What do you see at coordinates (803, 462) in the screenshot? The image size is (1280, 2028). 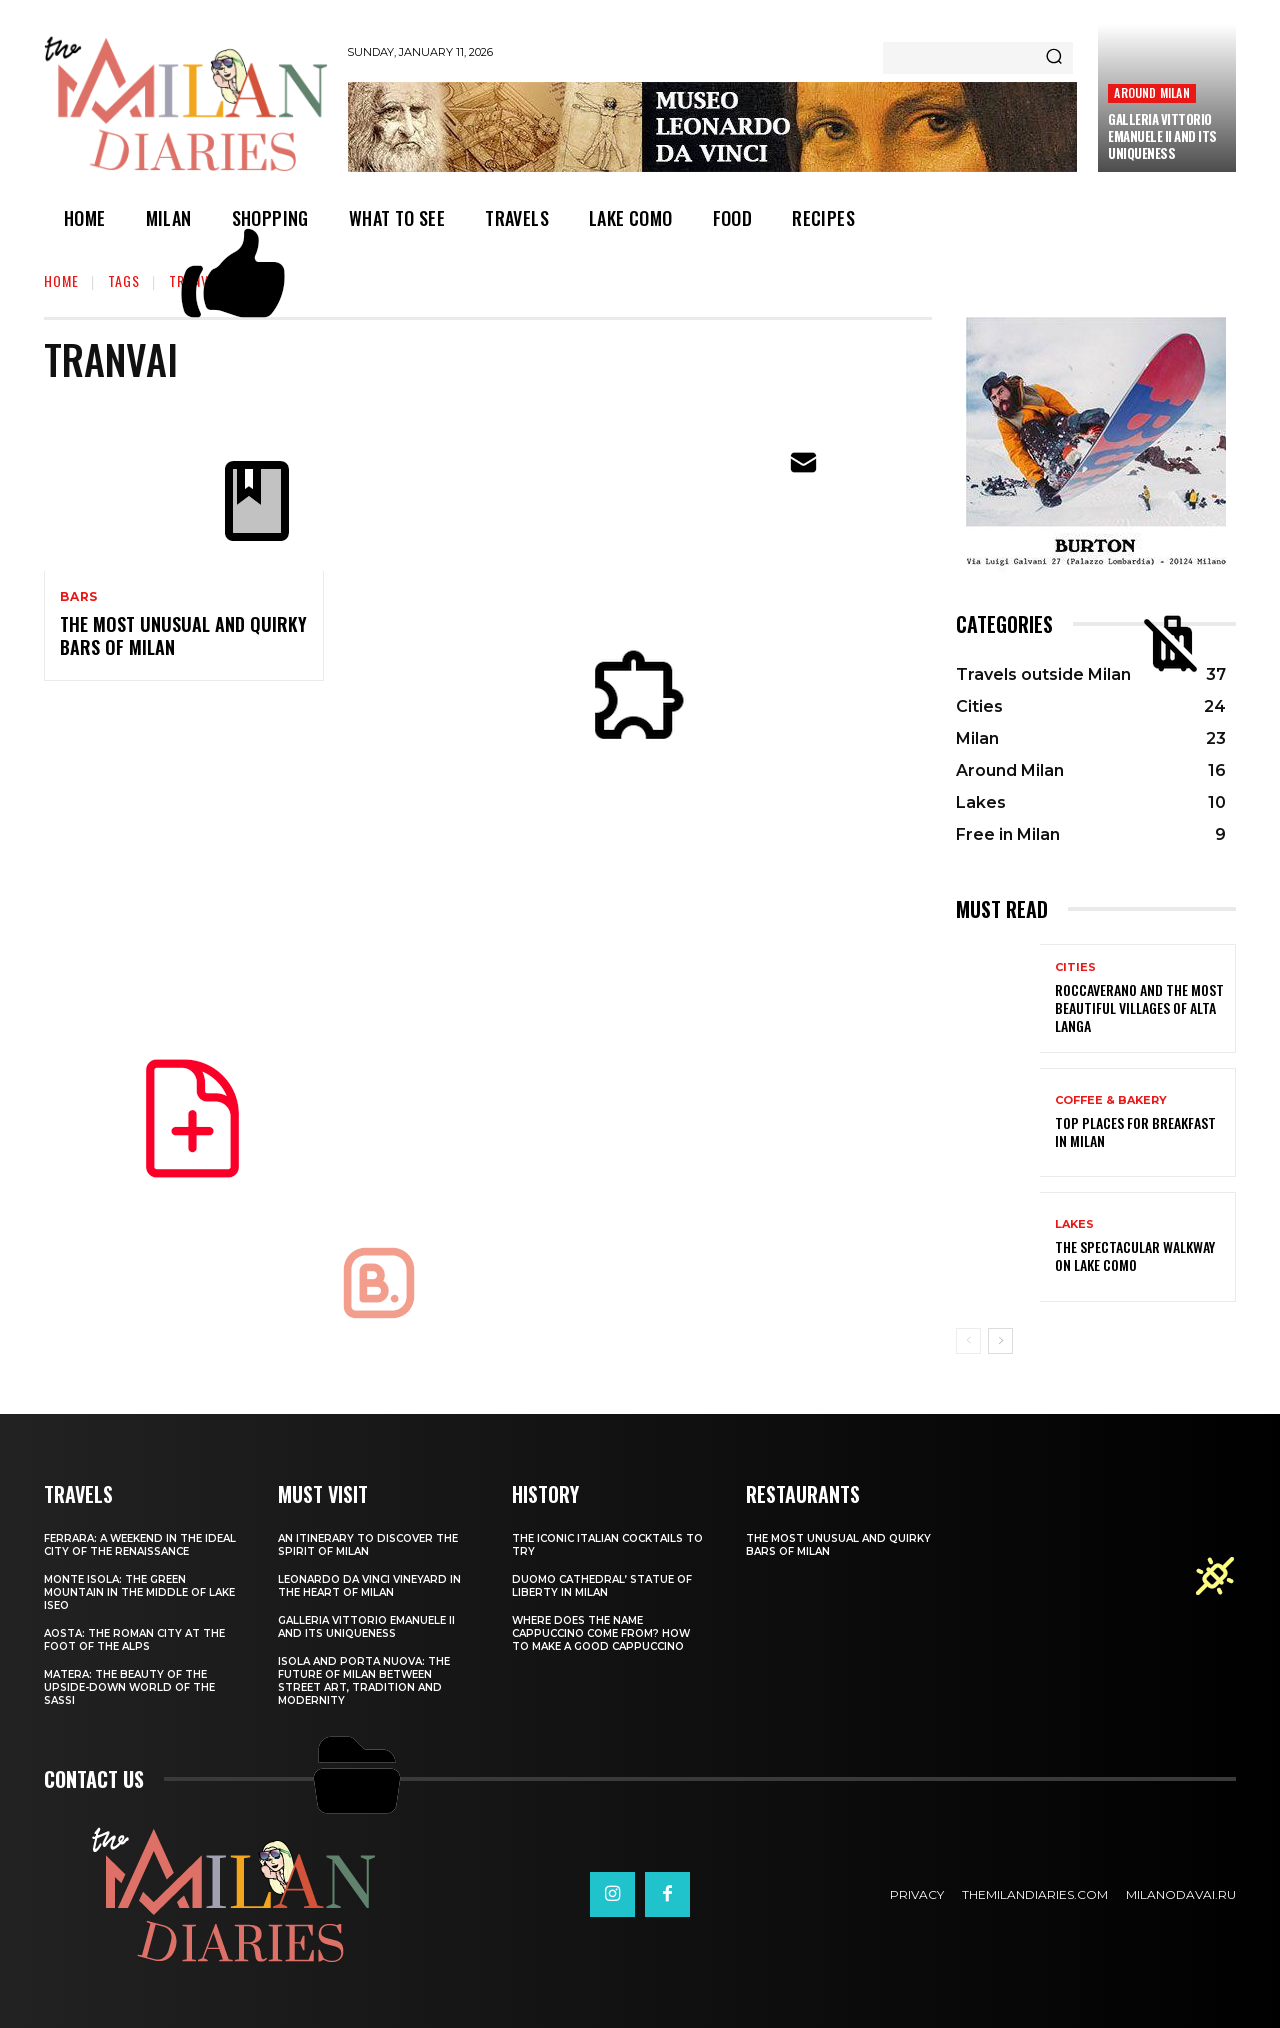 I see `open your inbox` at bounding box center [803, 462].